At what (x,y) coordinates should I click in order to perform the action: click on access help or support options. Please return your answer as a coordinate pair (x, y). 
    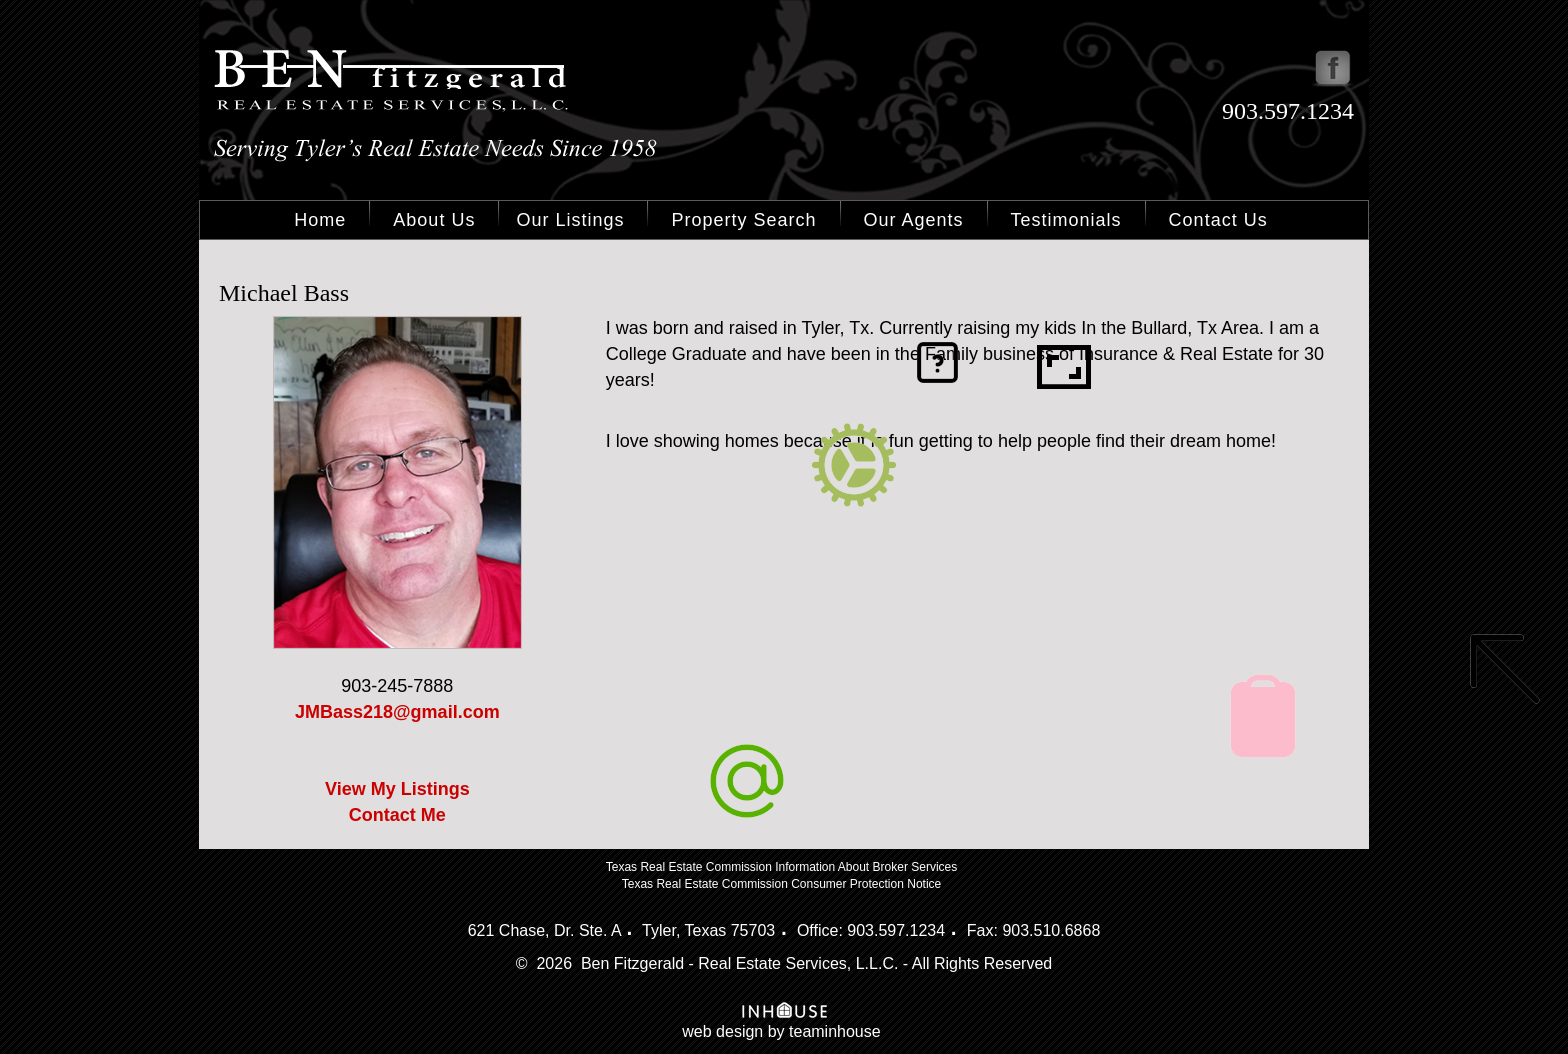
    Looking at the image, I should click on (937, 362).